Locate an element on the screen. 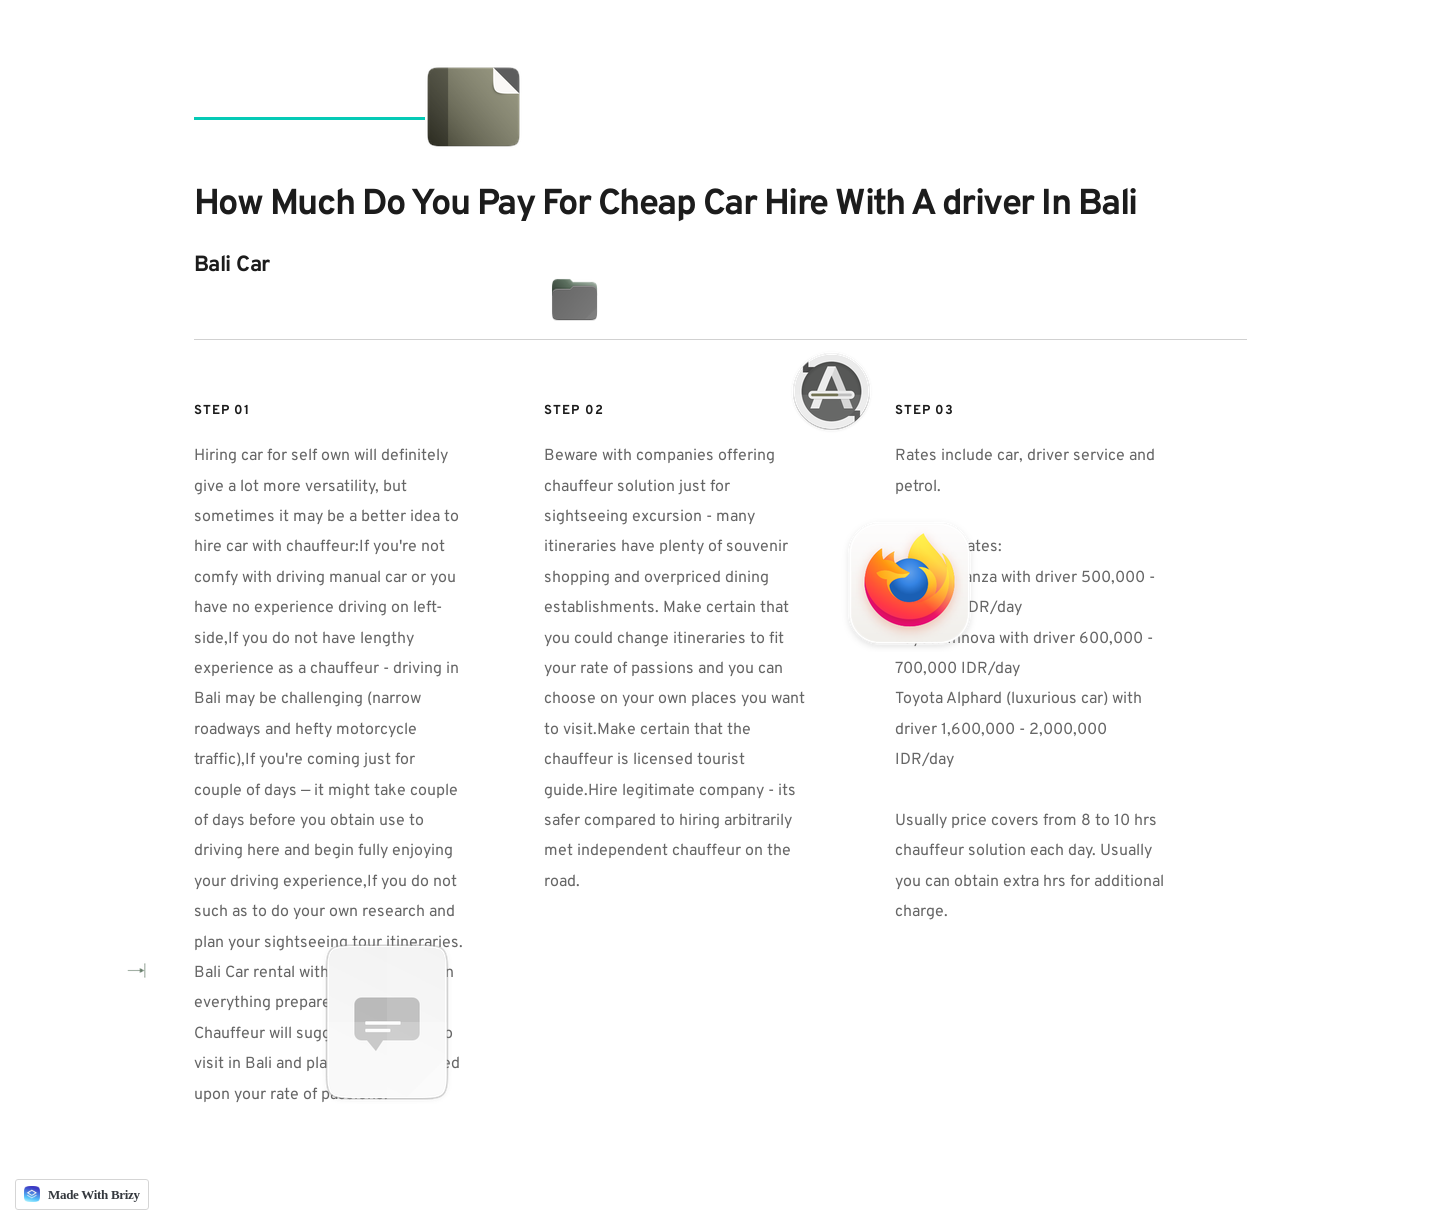 The height and width of the screenshot is (1225, 1440). open the software updater application is located at coordinates (831, 391).